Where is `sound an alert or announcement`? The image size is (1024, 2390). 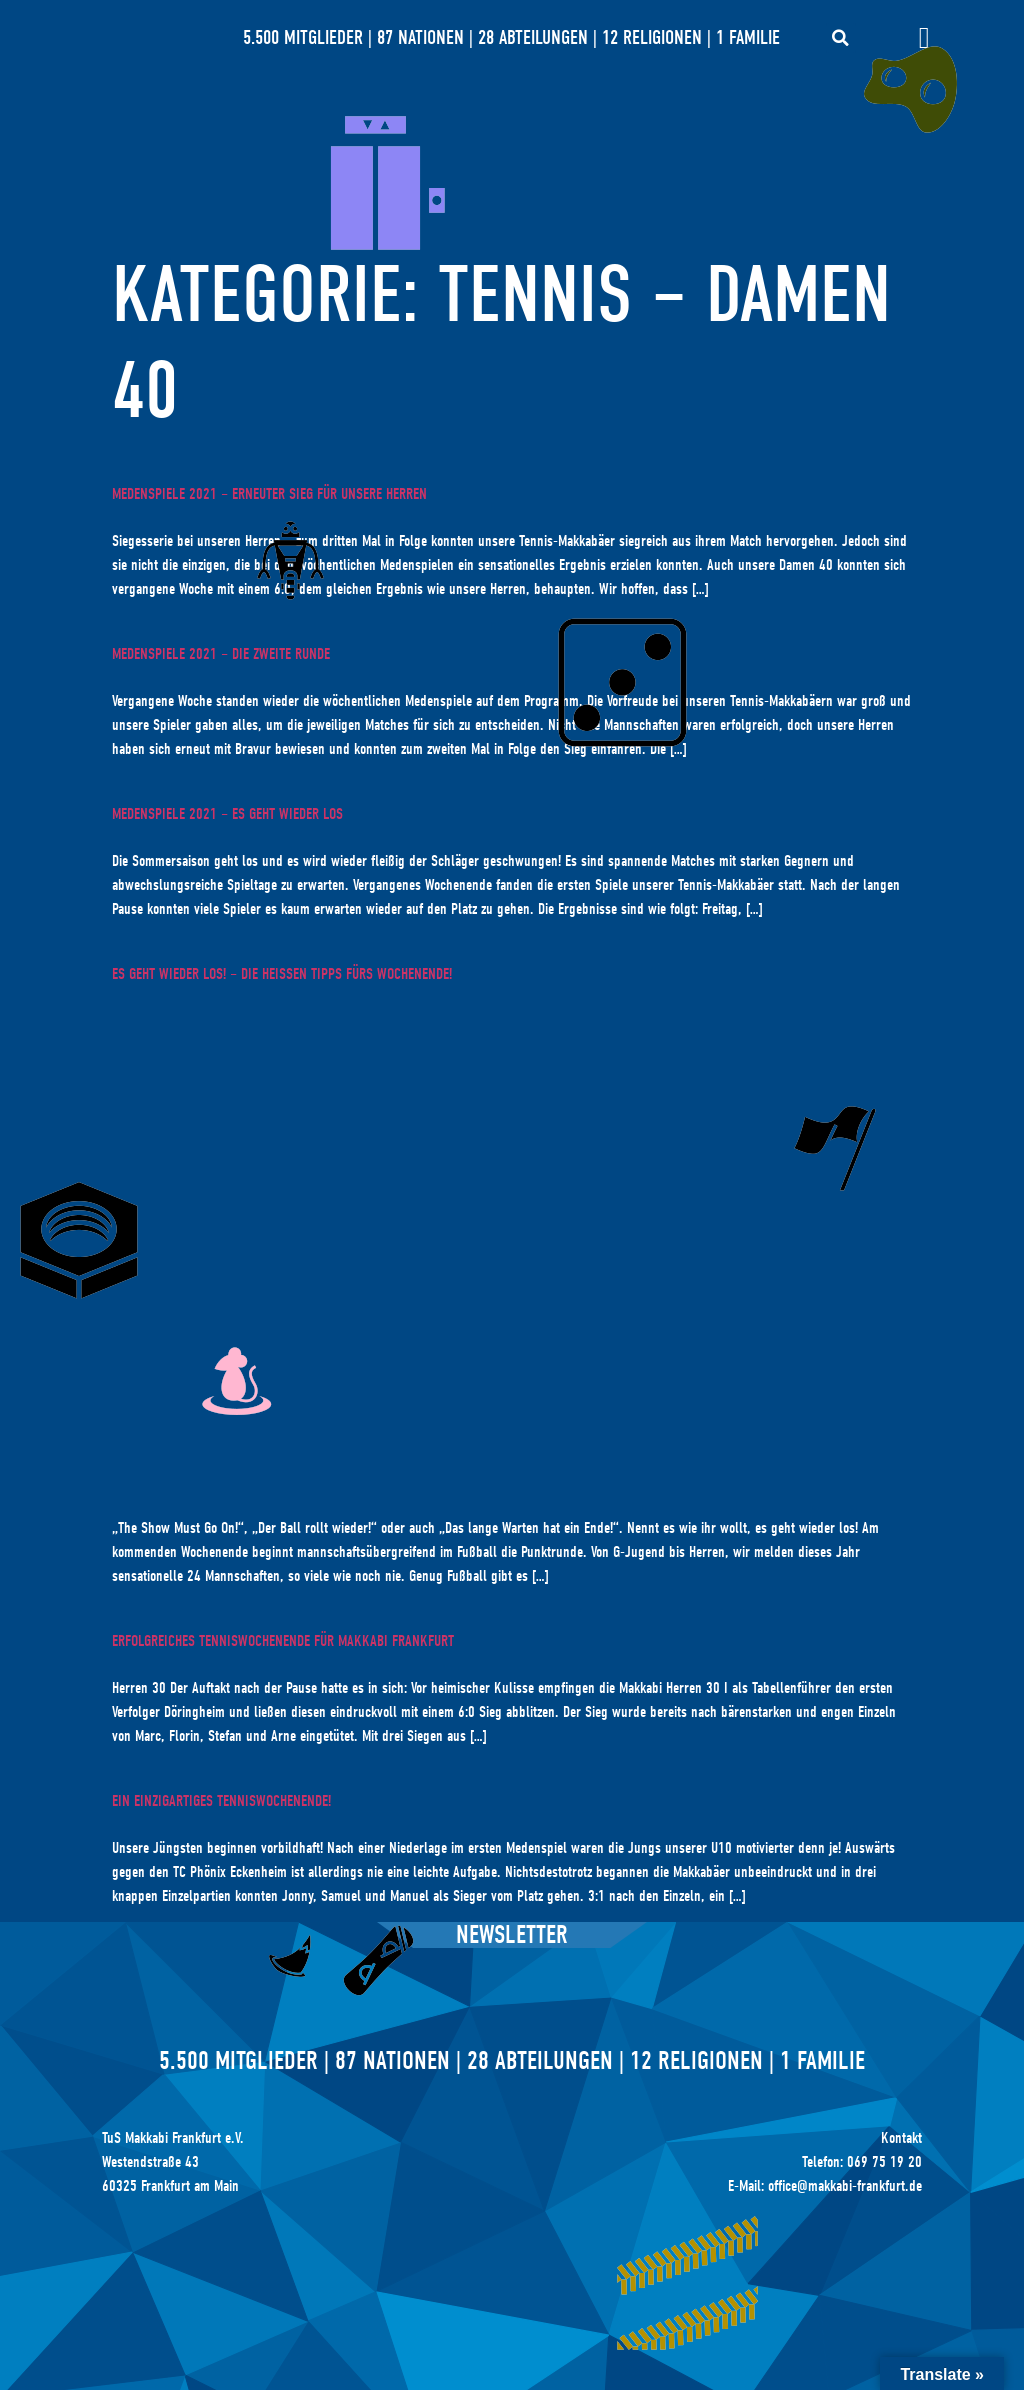 sound an alert or announcement is located at coordinates (290, 1954).